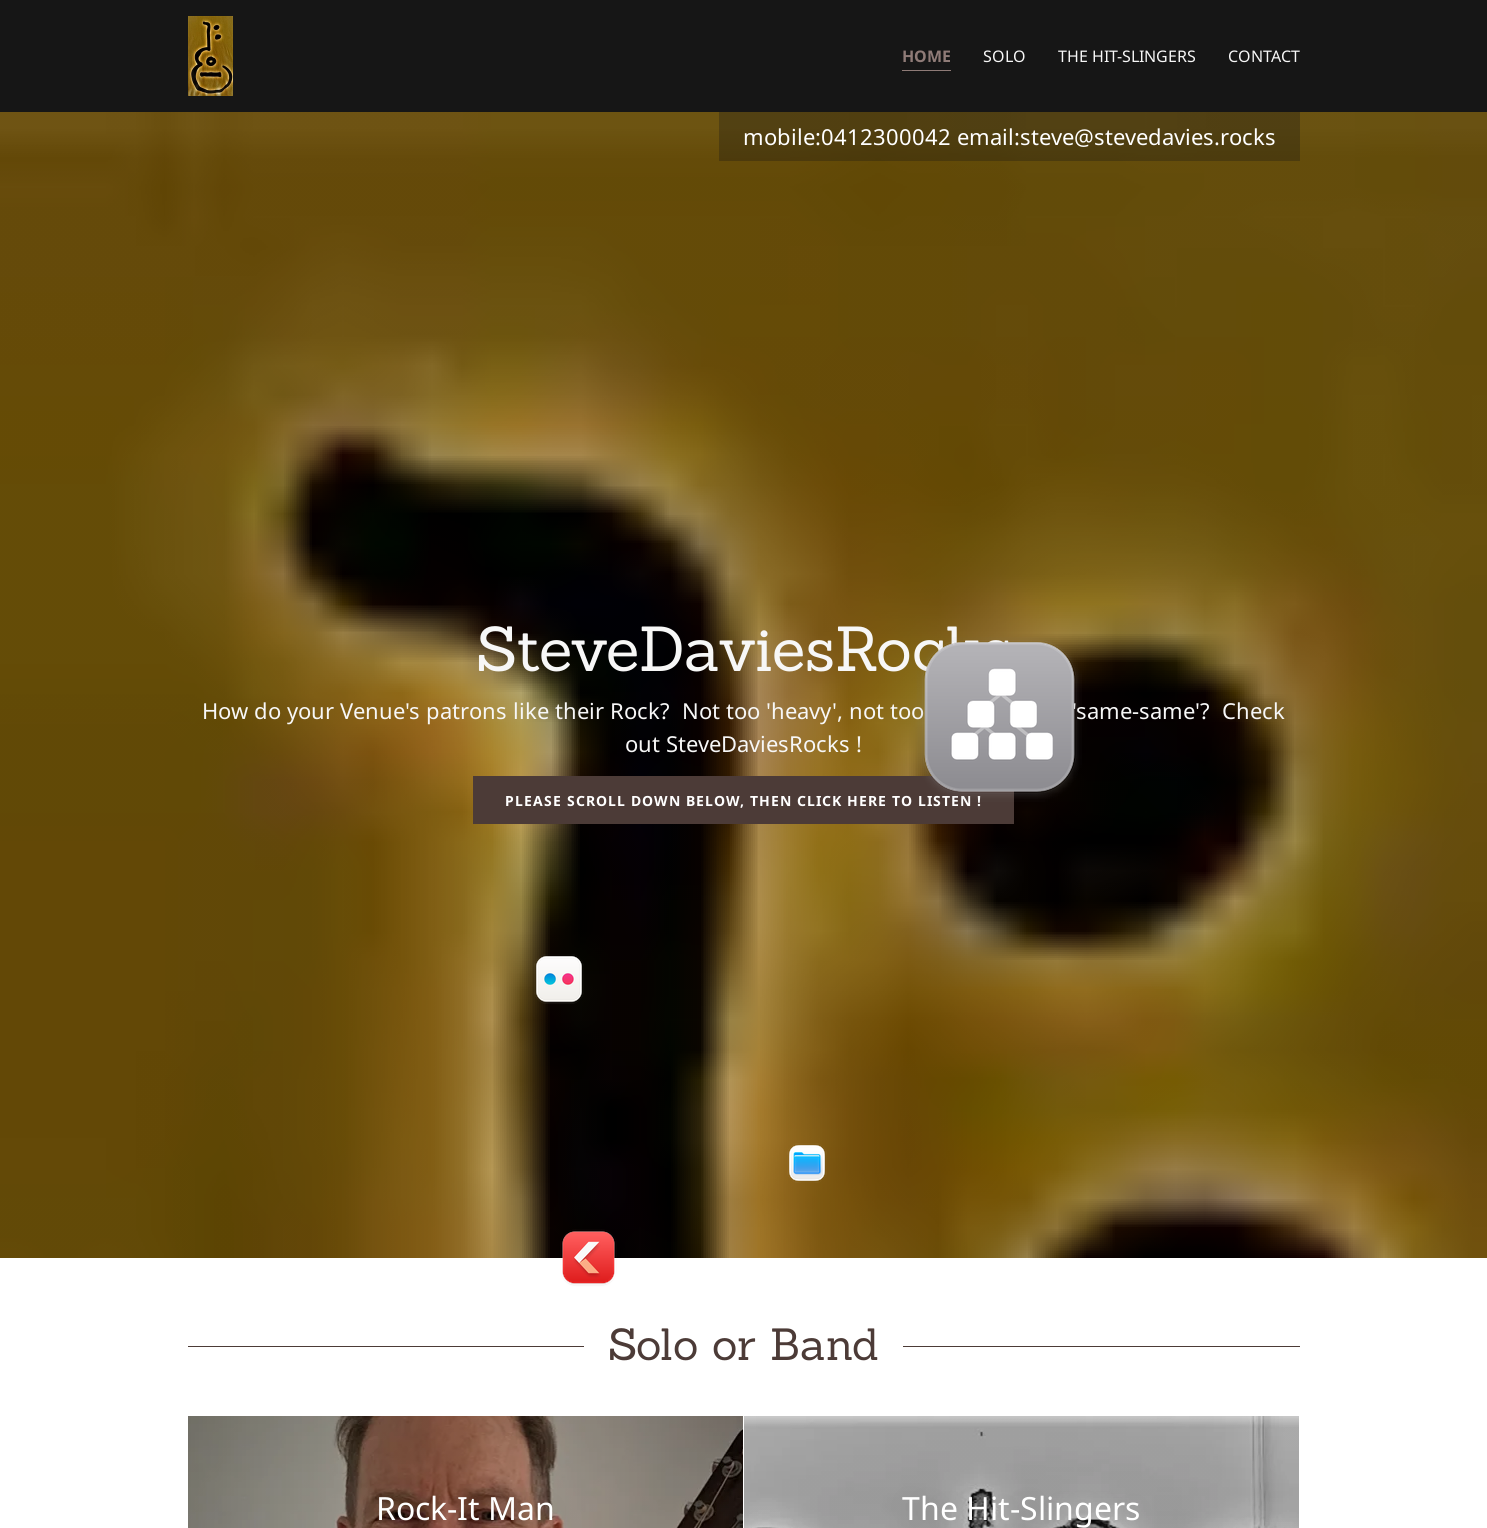 This screenshot has height=1528, width=1487. What do you see at coordinates (588, 1257) in the screenshot?
I see `open haguichi VPN network manager` at bounding box center [588, 1257].